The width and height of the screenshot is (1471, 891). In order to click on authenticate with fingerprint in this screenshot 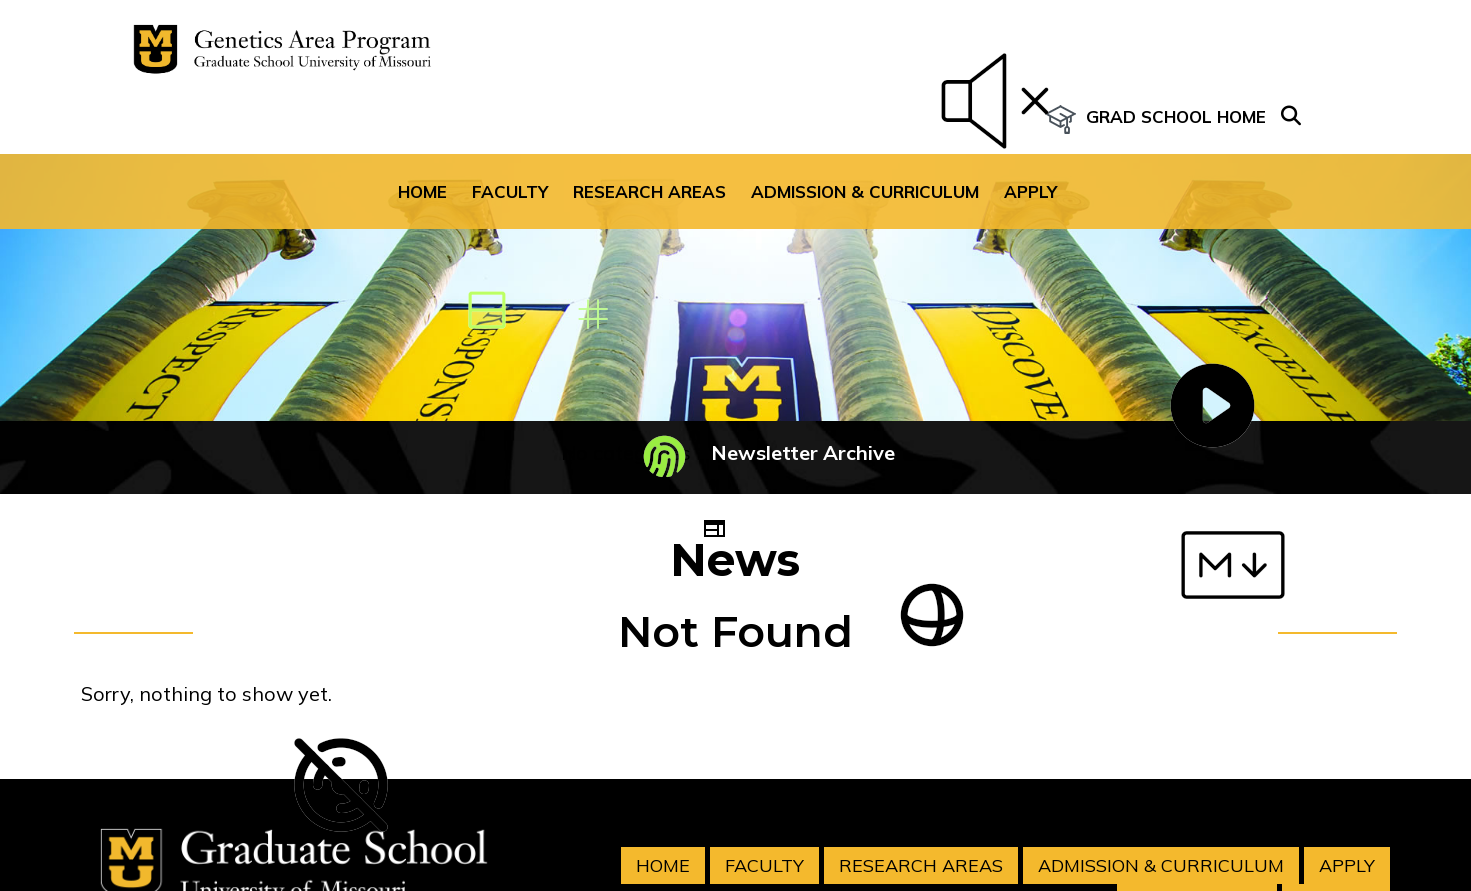, I will do `click(664, 456)`.